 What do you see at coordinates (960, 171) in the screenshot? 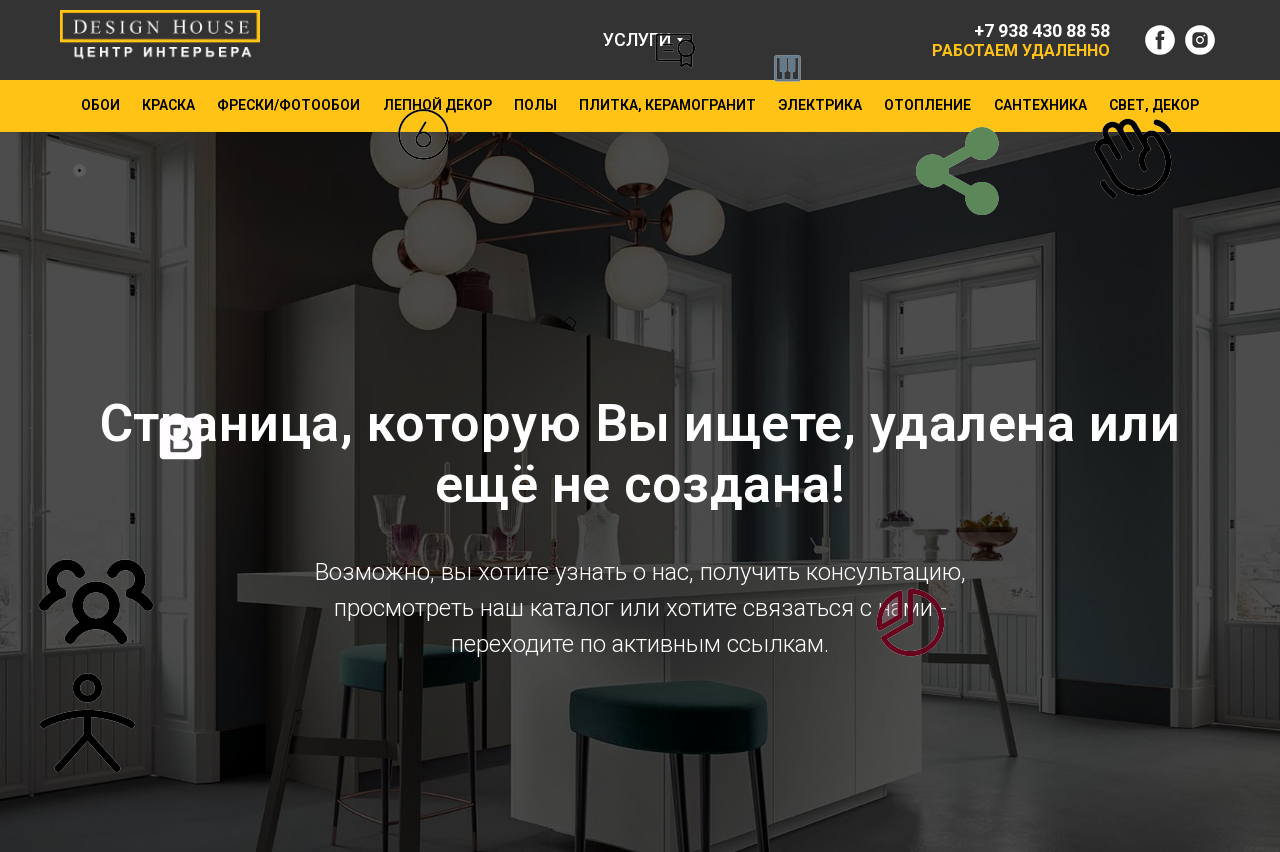
I see `share content with others` at bounding box center [960, 171].